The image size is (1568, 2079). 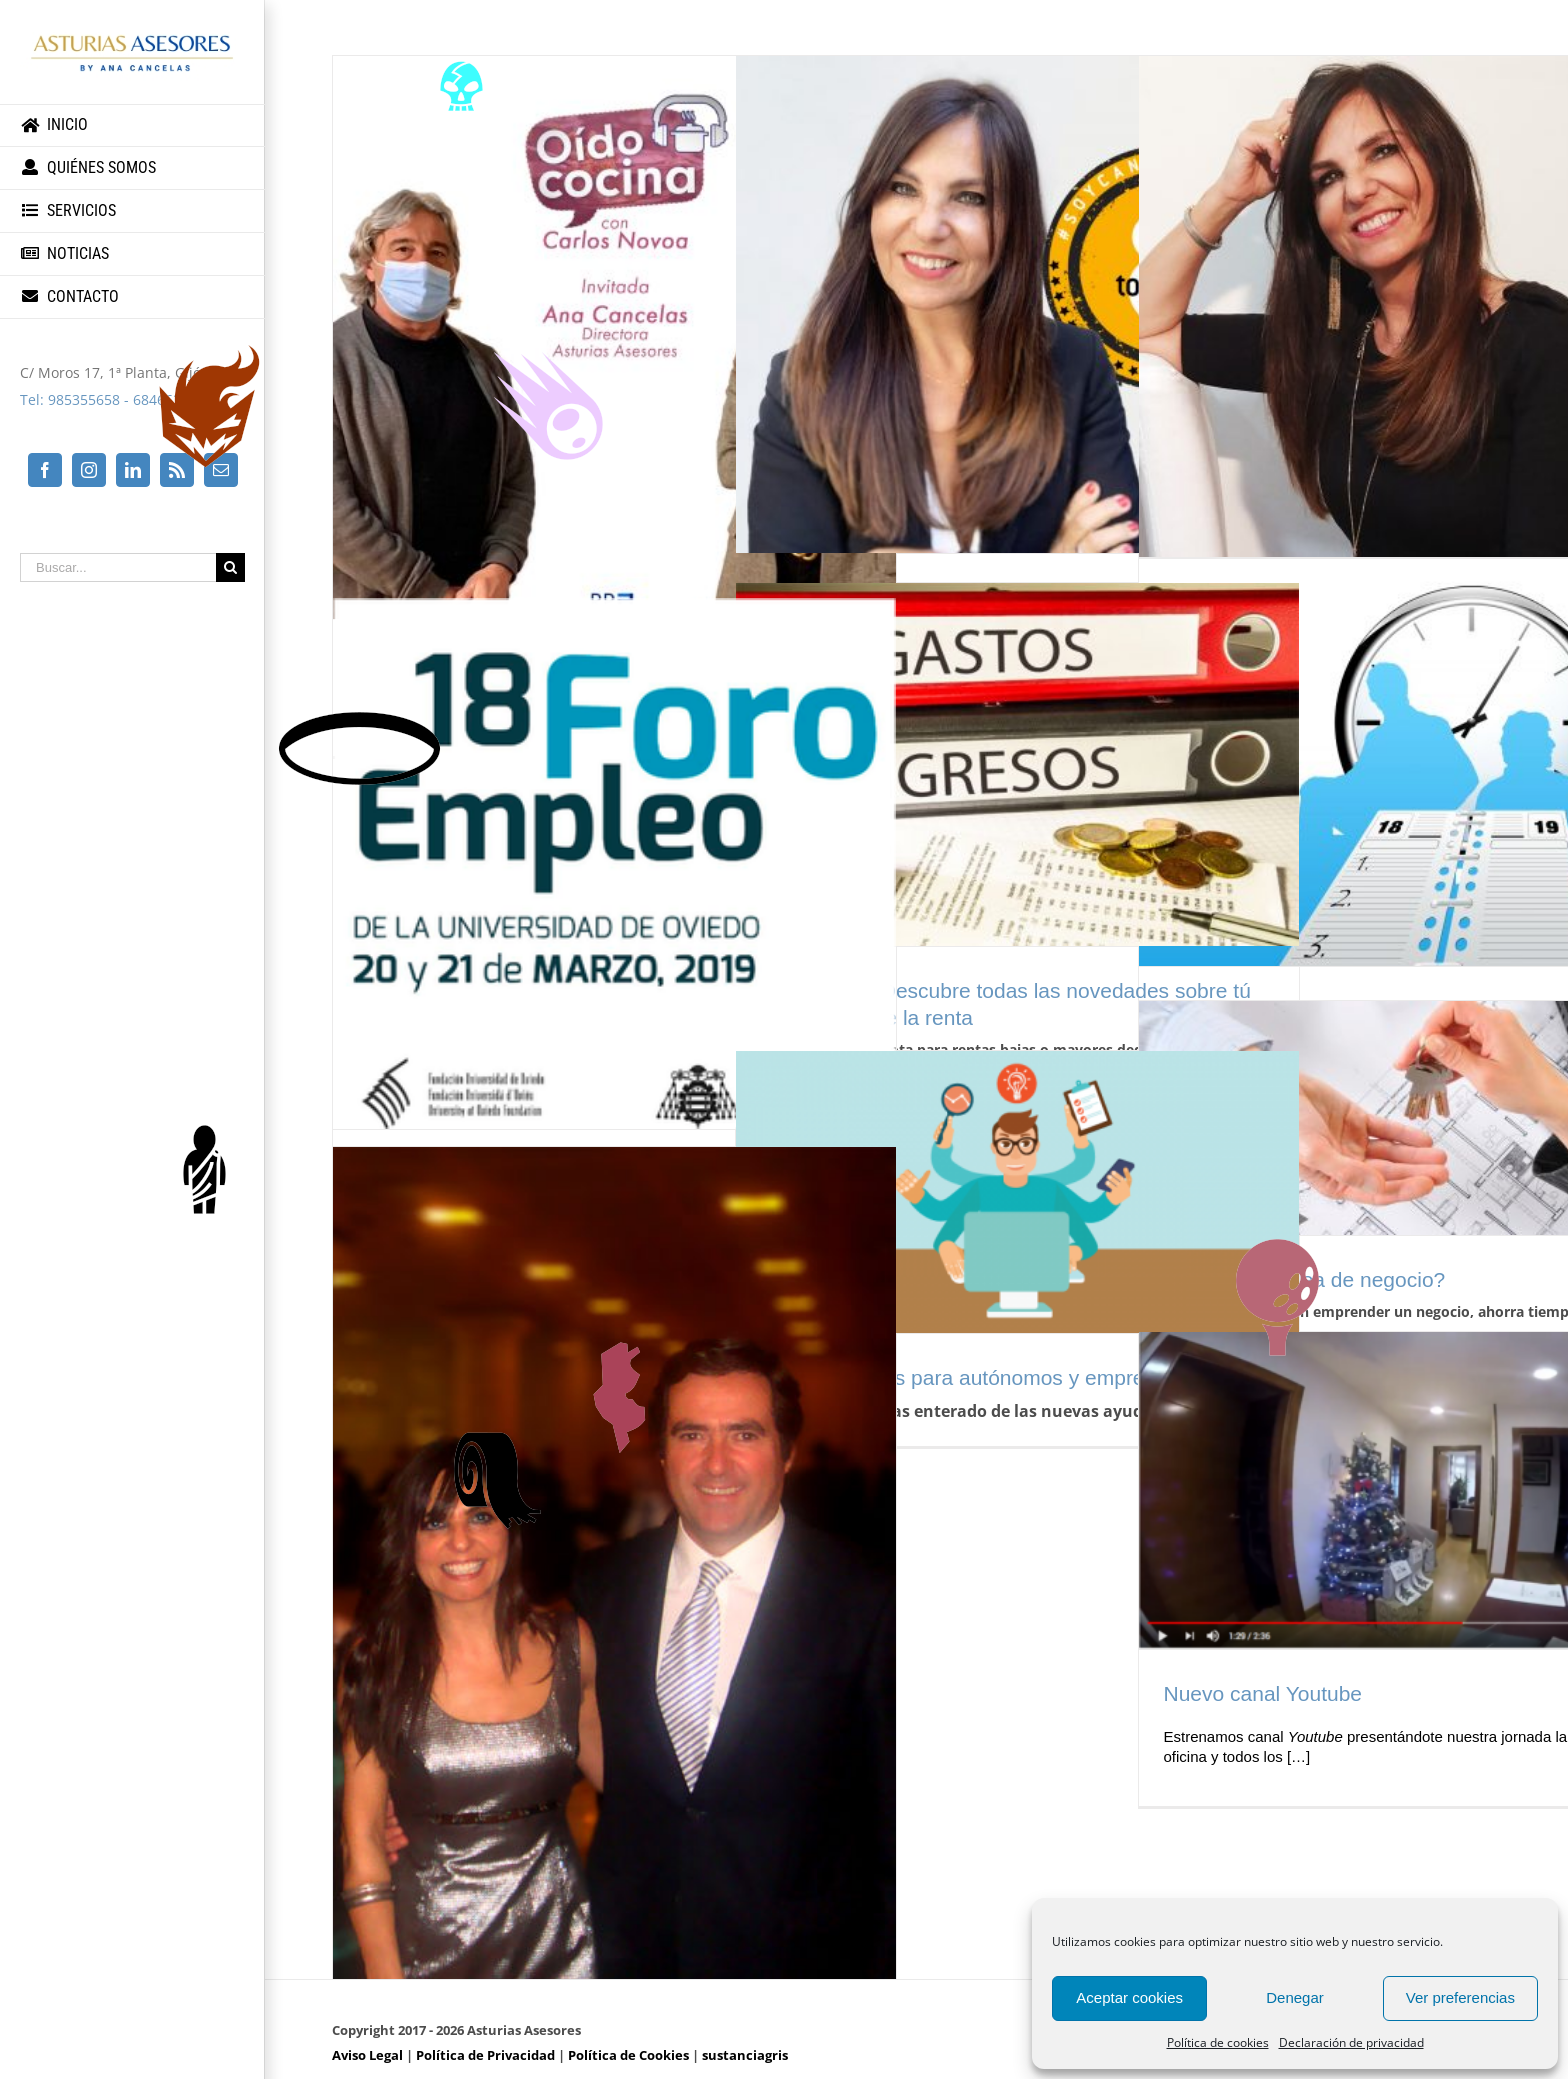 What do you see at coordinates (494, 1480) in the screenshot?
I see `access first aid or medical supplies` at bounding box center [494, 1480].